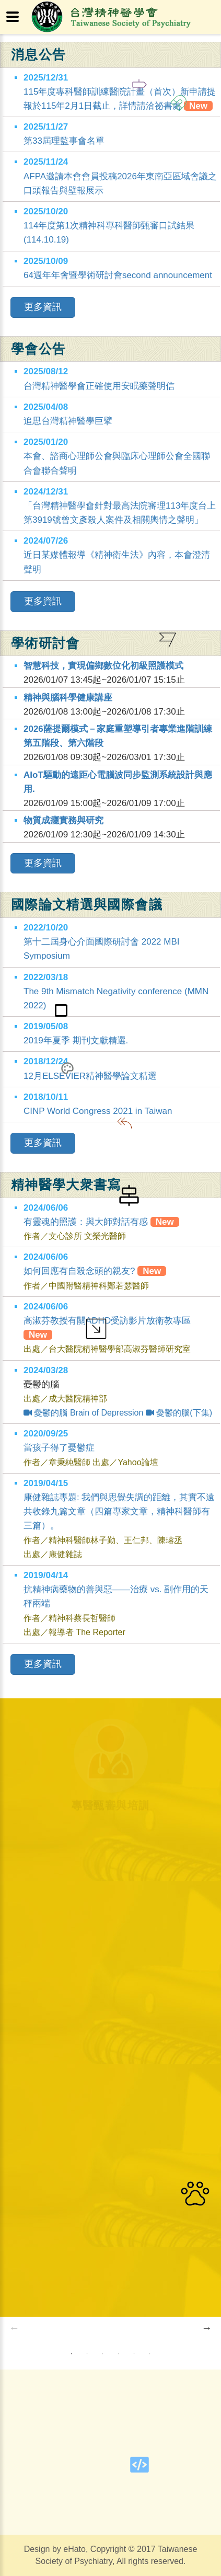 Image resolution: width=221 pixels, height=2576 pixels. Describe the element at coordinates (61, 1010) in the screenshot. I see `crop image to square aspect ratio` at that location.